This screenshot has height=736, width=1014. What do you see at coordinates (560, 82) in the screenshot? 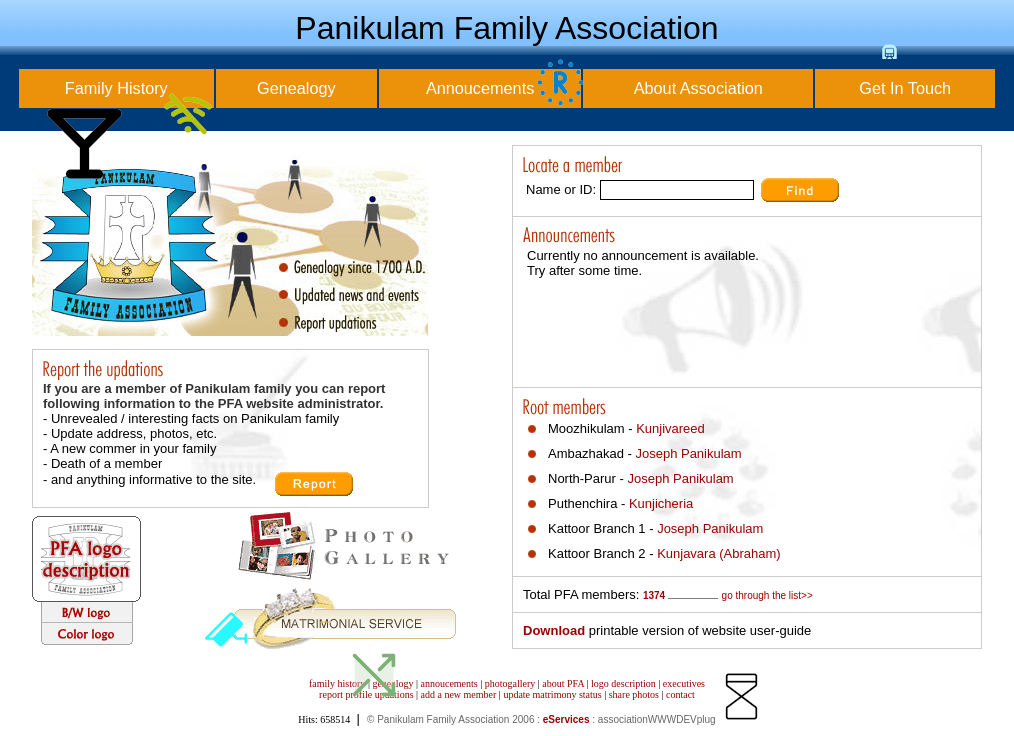
I see `indicates registered trademark or rights reserved` at bounding box center [560, 82].